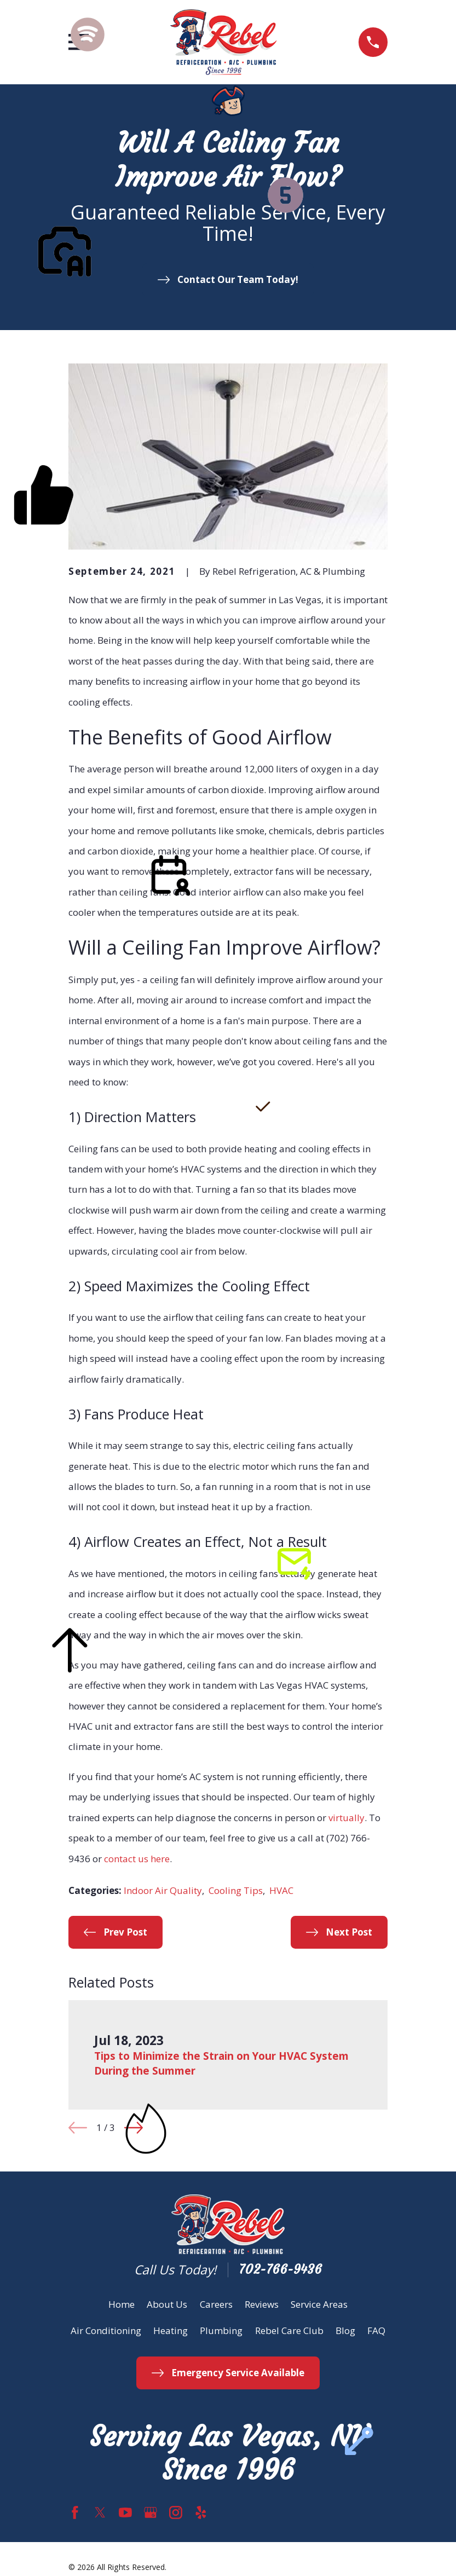  What do you see at coordinates (262, 1106) in the screenshot?
I see `confirm or submit an action` at bounding box center [262, 1106].